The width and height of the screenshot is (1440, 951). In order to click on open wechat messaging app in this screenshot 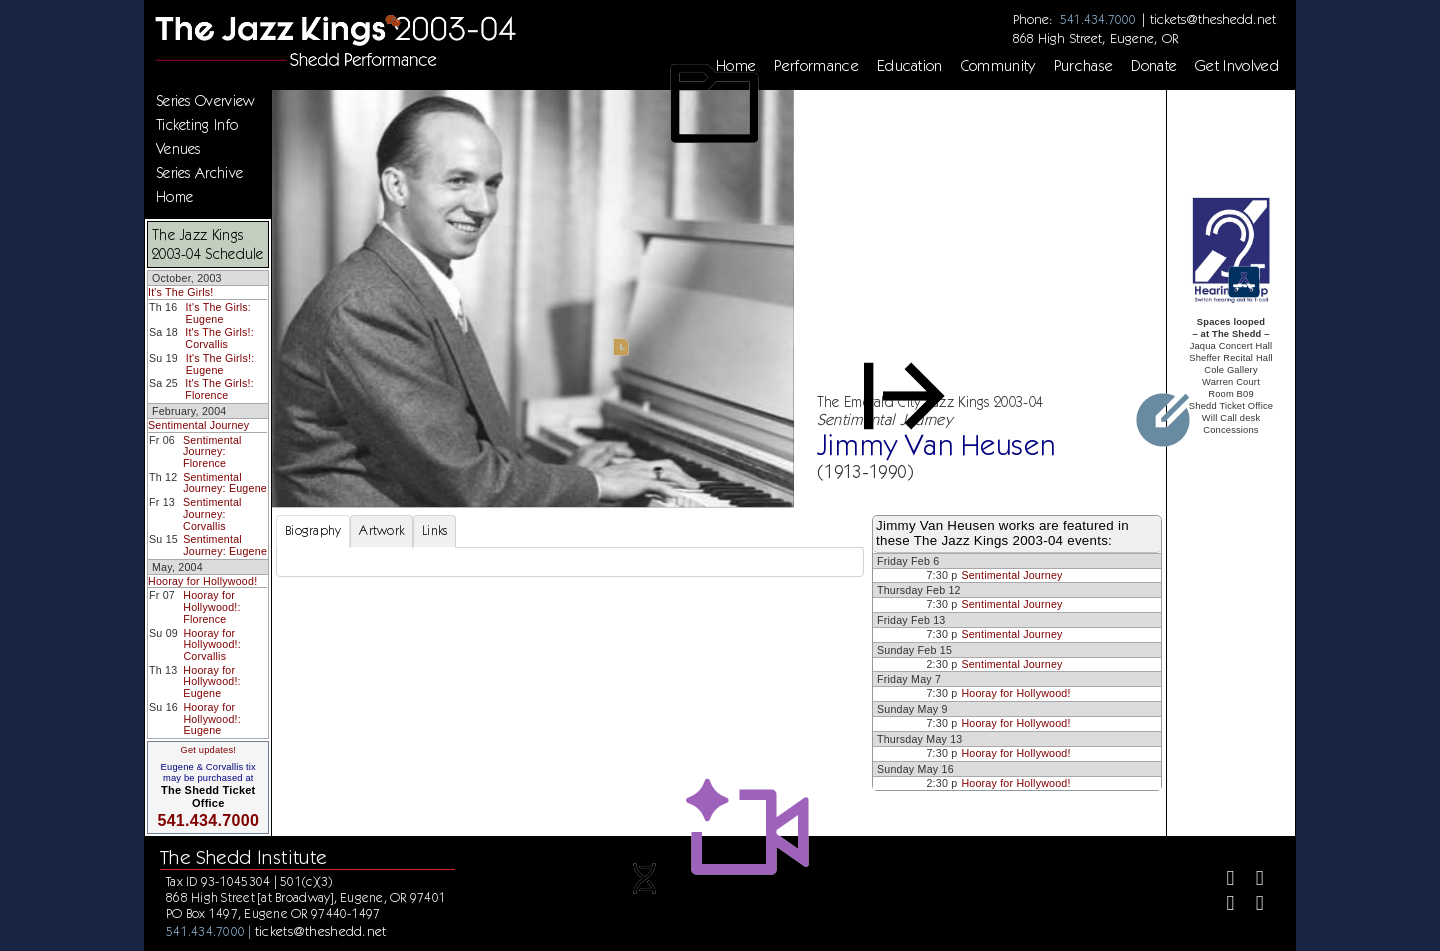, I will do `click(393, 21)`.